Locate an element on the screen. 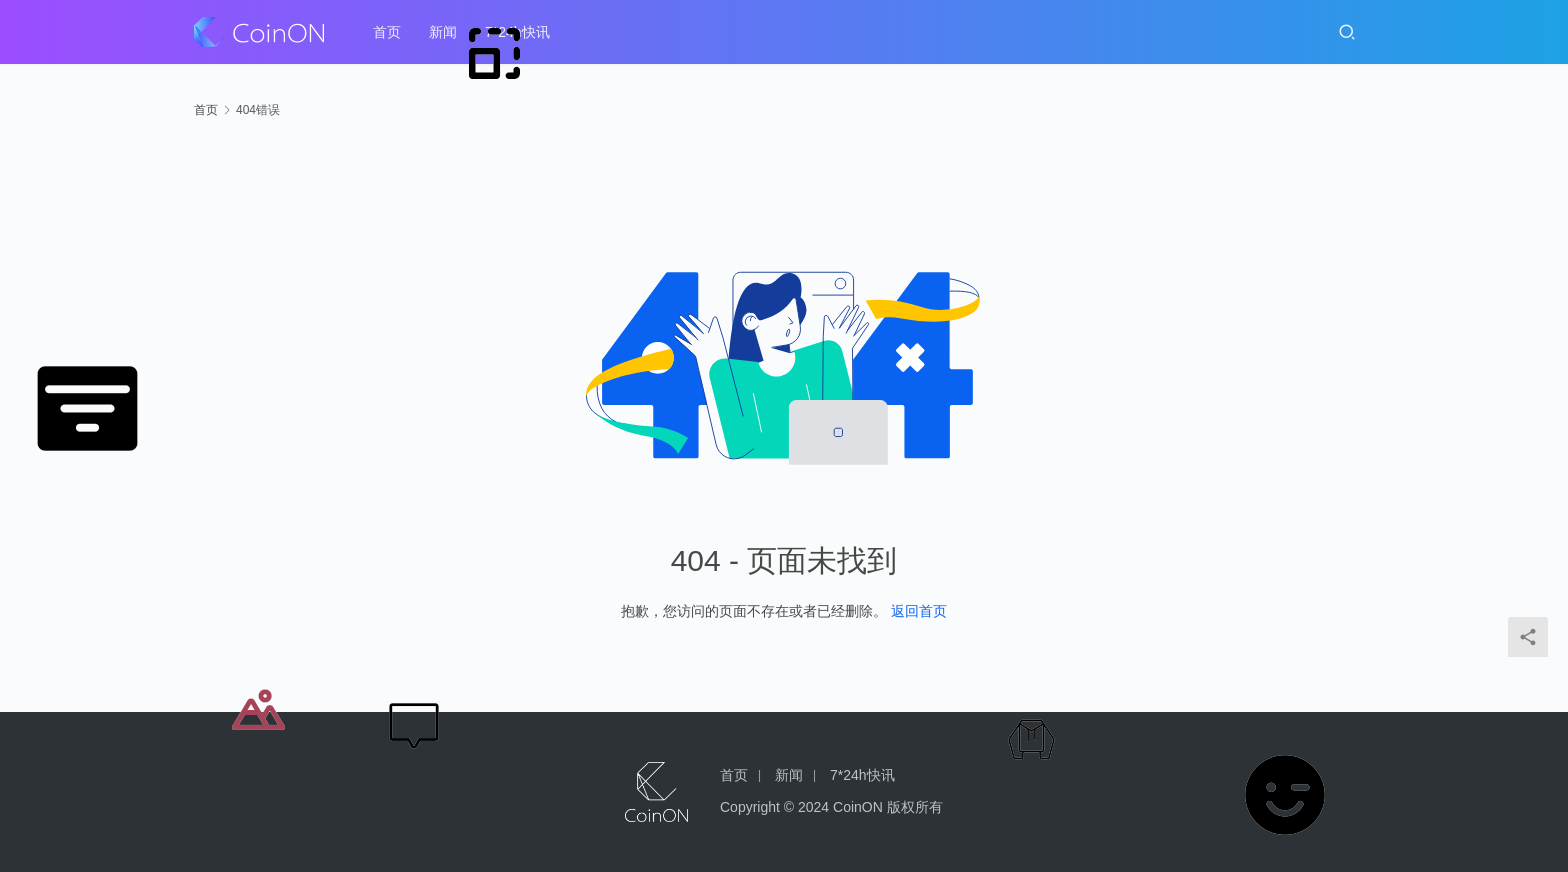 The height and width of the screenshot is (872, 1568). browse casual or streetwear clothing is located at coordinates (1031, 739).